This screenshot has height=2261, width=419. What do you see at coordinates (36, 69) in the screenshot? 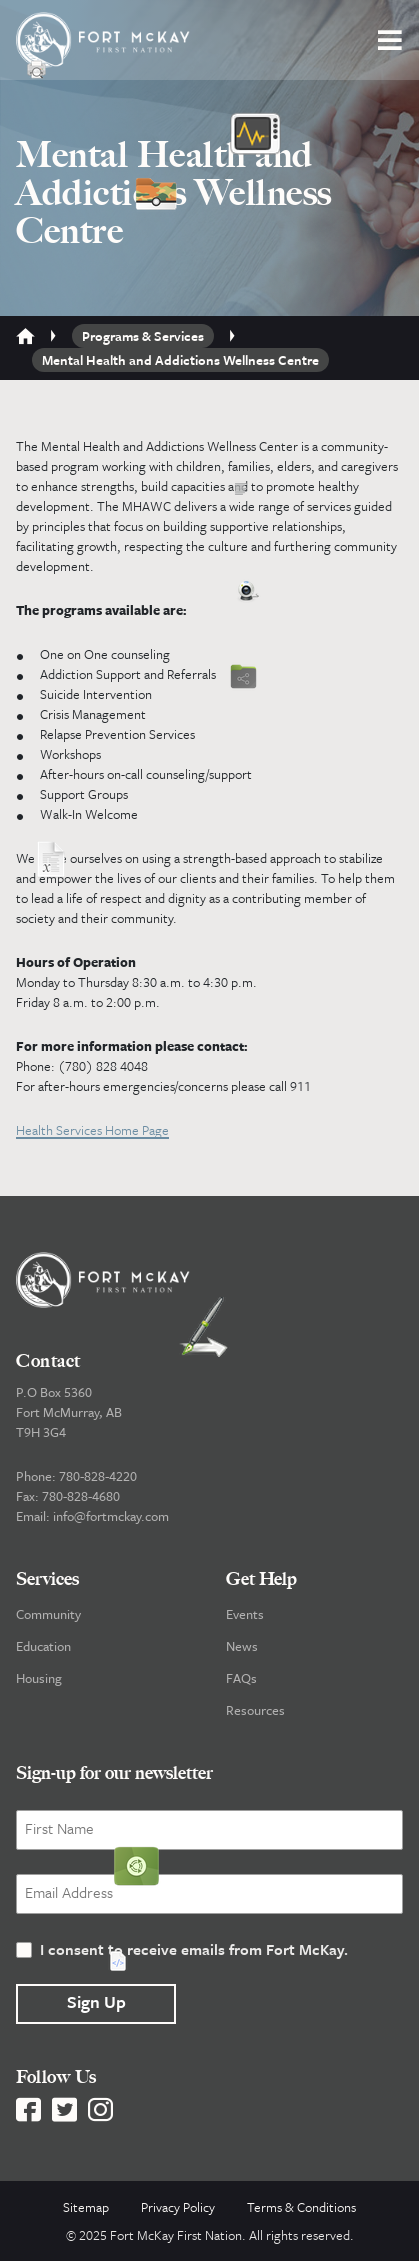
I see `preview document before printing` at bounding box center [36, 69].